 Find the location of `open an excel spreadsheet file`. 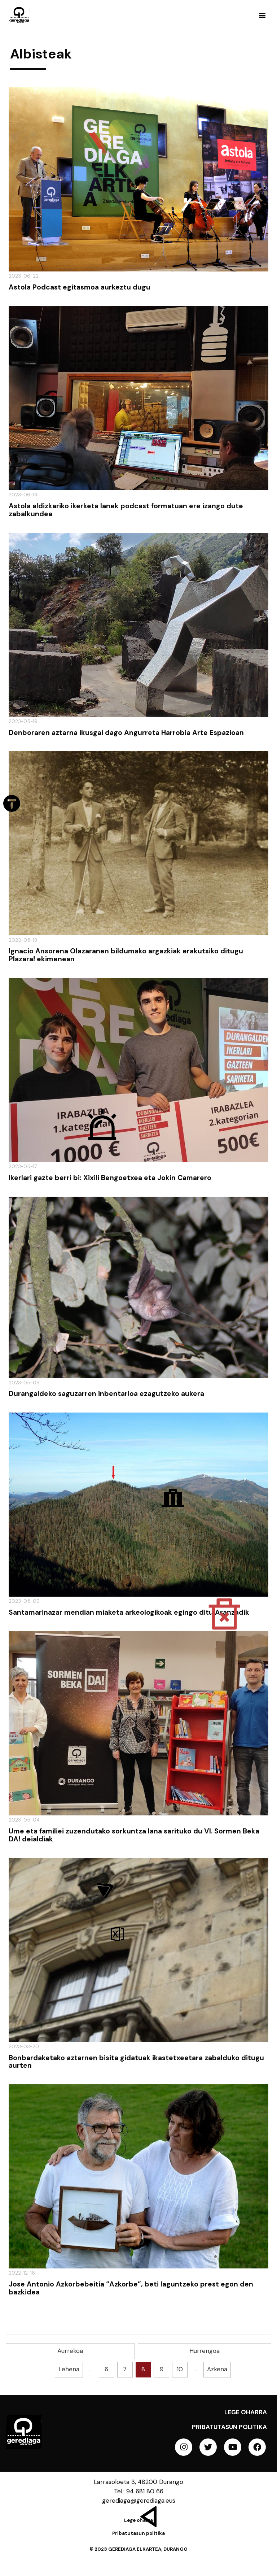

open an excel spreadsheet file is located at coordinates (117, 1934).